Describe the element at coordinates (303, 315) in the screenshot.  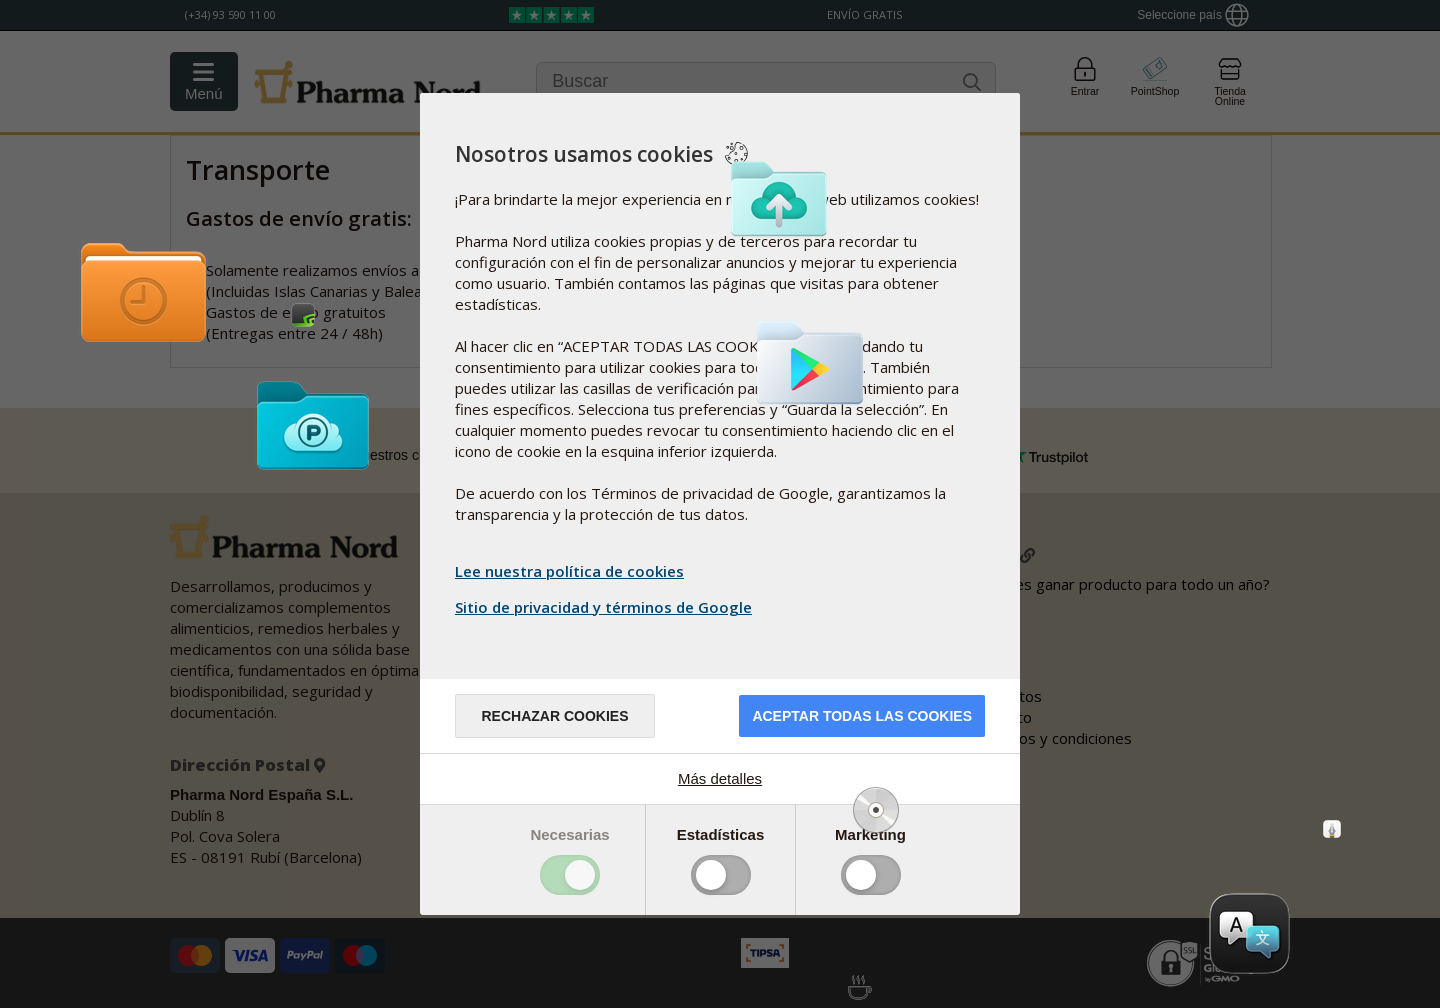
I see `open nvidia app` at that location.